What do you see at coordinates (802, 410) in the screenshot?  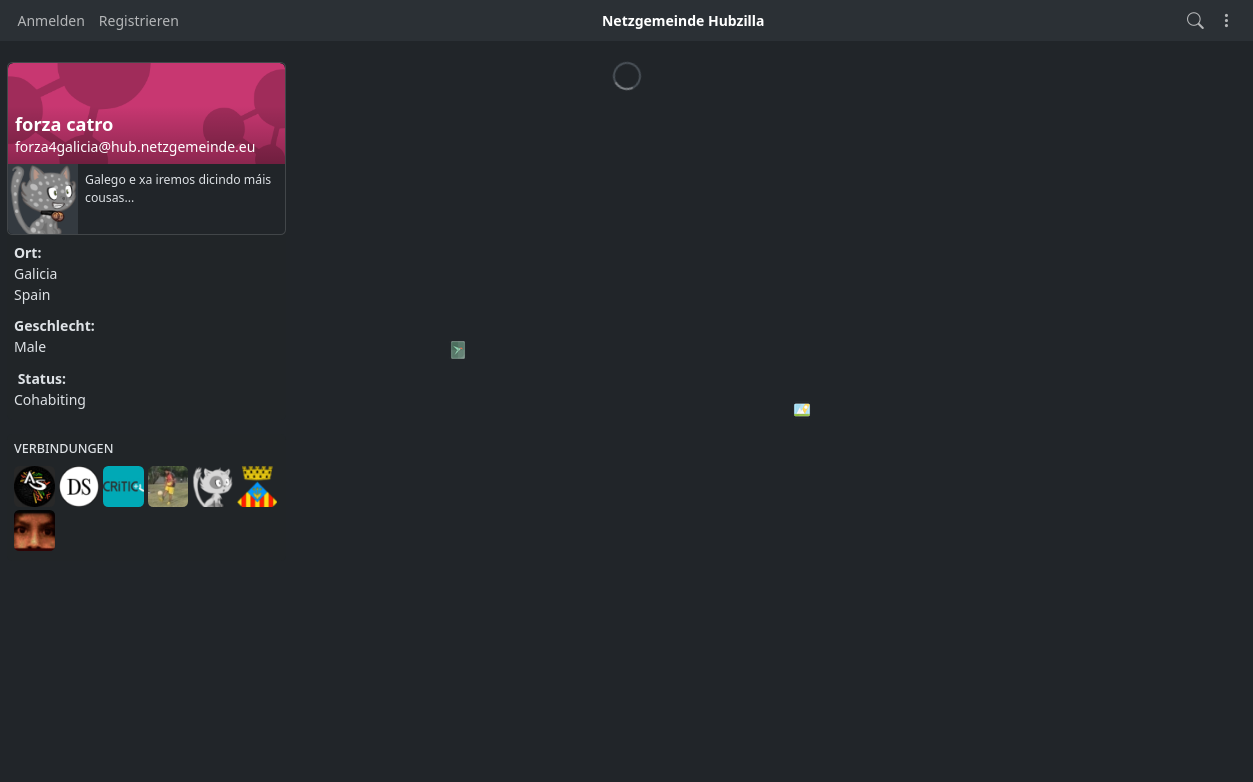 I see `open graphics applications folder` at bounding box center [802, 410].